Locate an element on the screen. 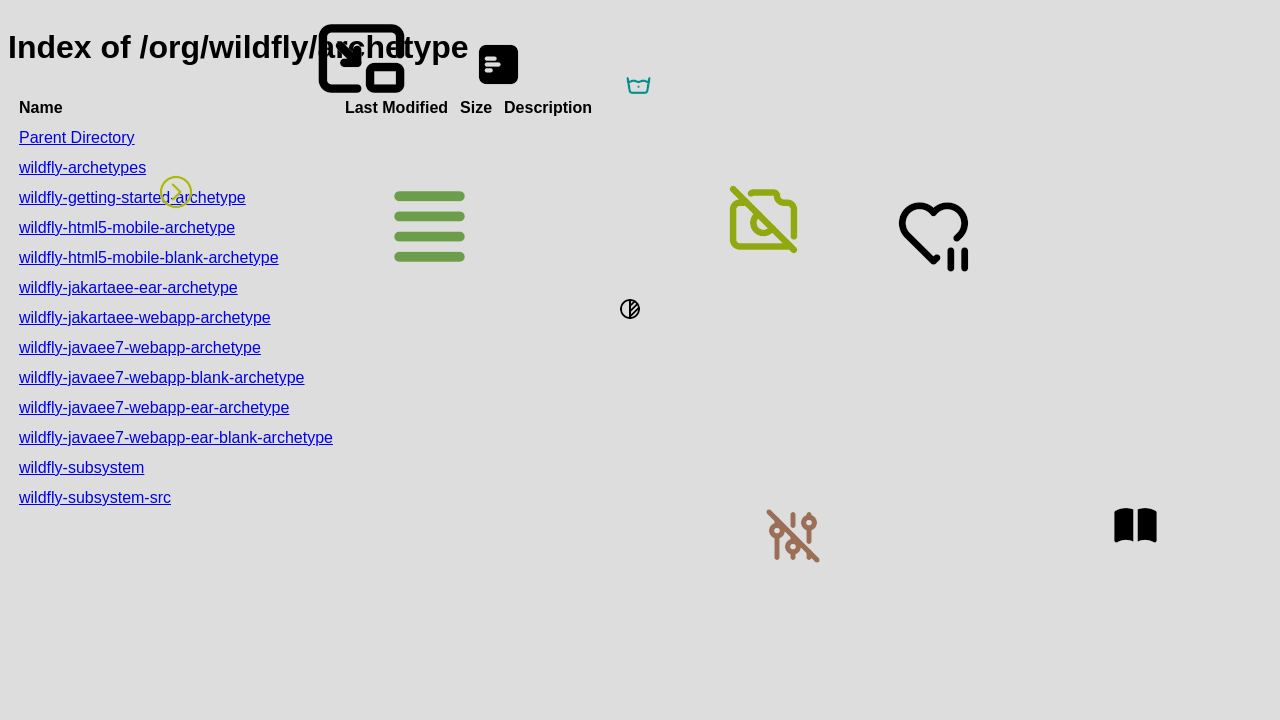  navigate to the next item or screen is located at coordinates (176, 192).